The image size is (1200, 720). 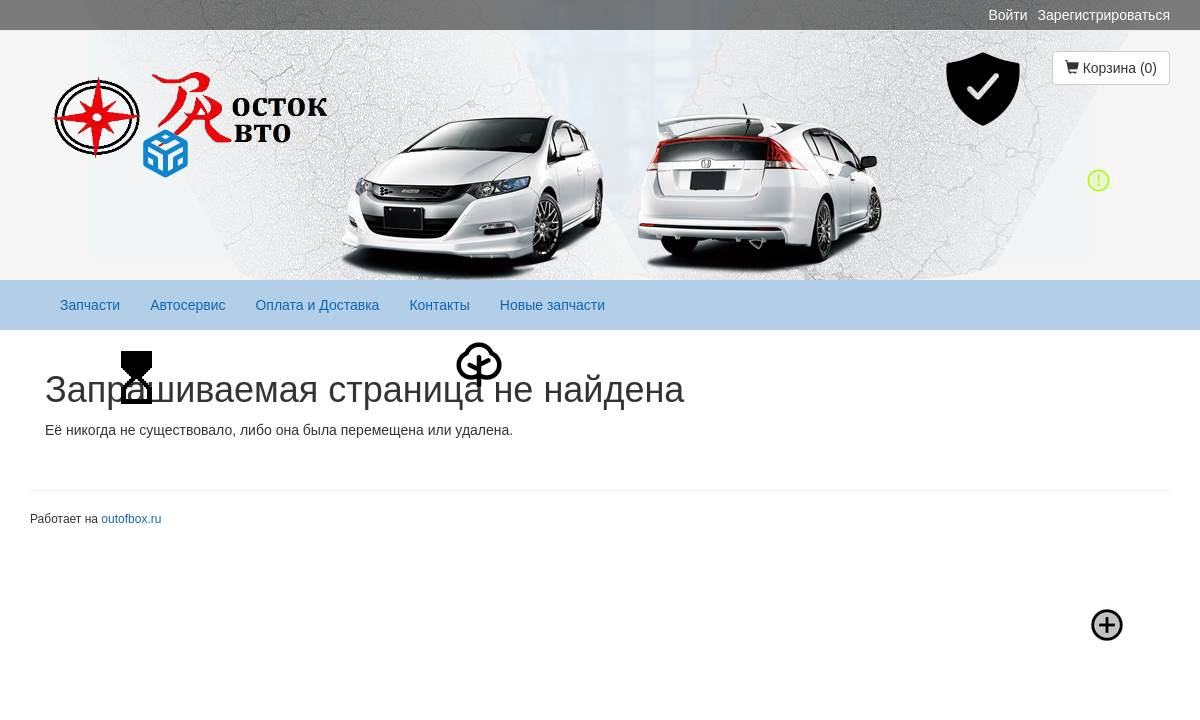 What do you see at coordinates (983, 89) in the screenshot?
I see `indicates verified or secure status` at bounding box center [983, 89].